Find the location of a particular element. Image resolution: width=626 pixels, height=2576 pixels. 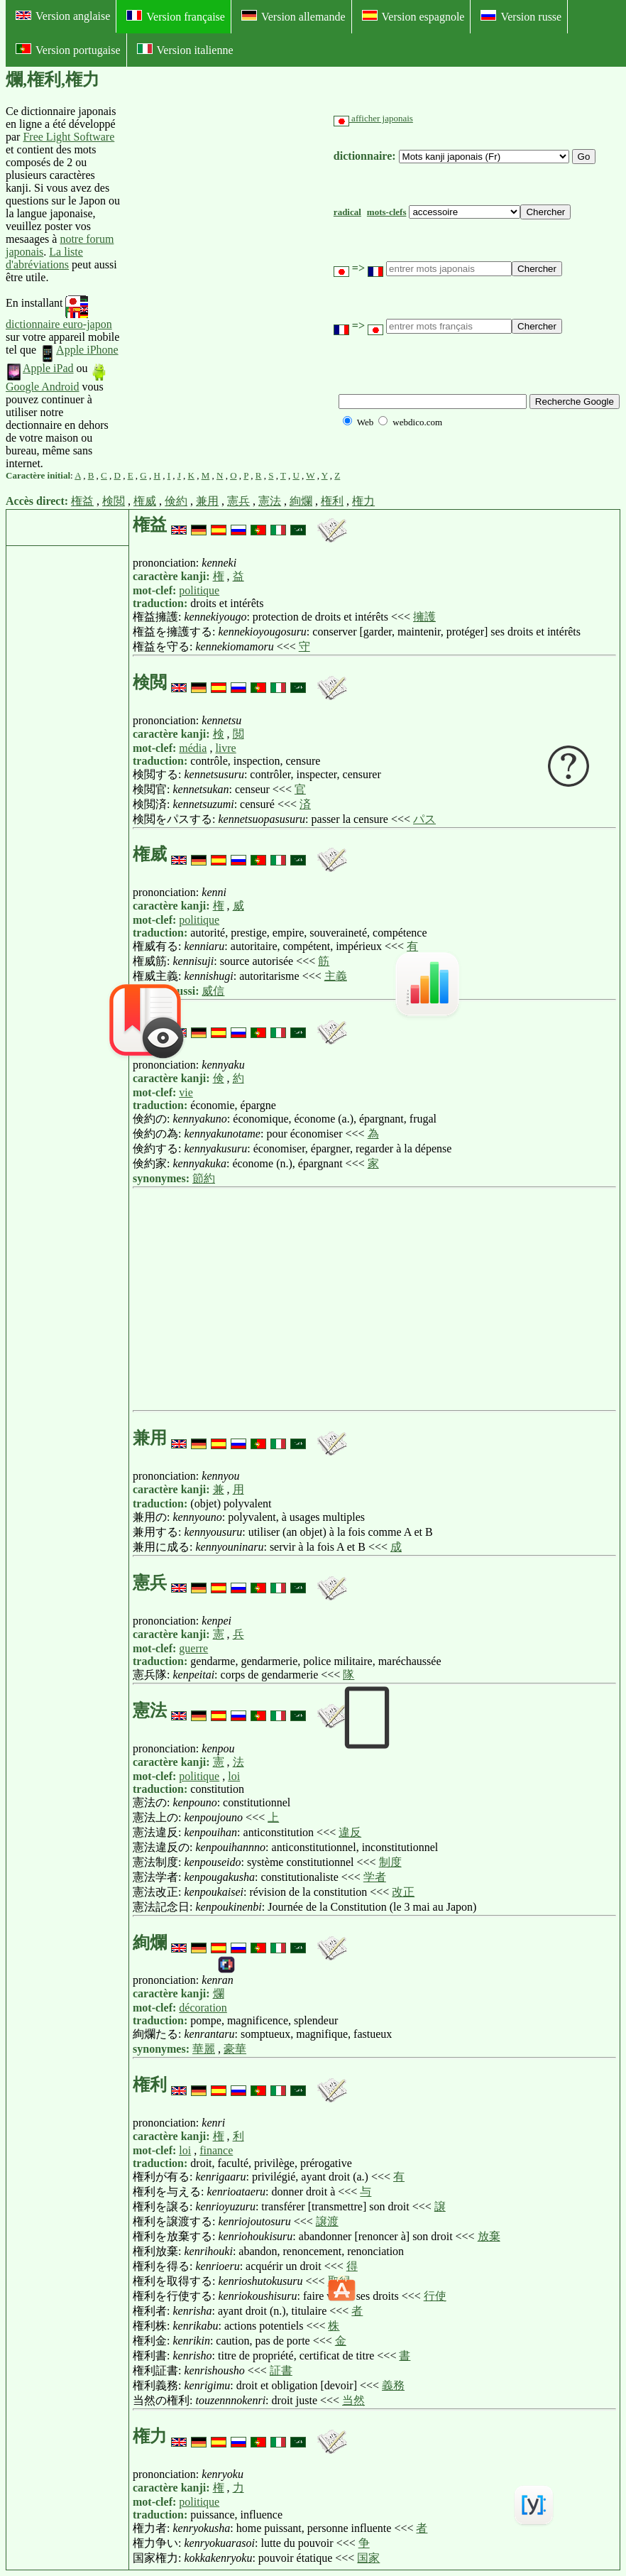

access help or support resources is located at coordinates (569, 766).